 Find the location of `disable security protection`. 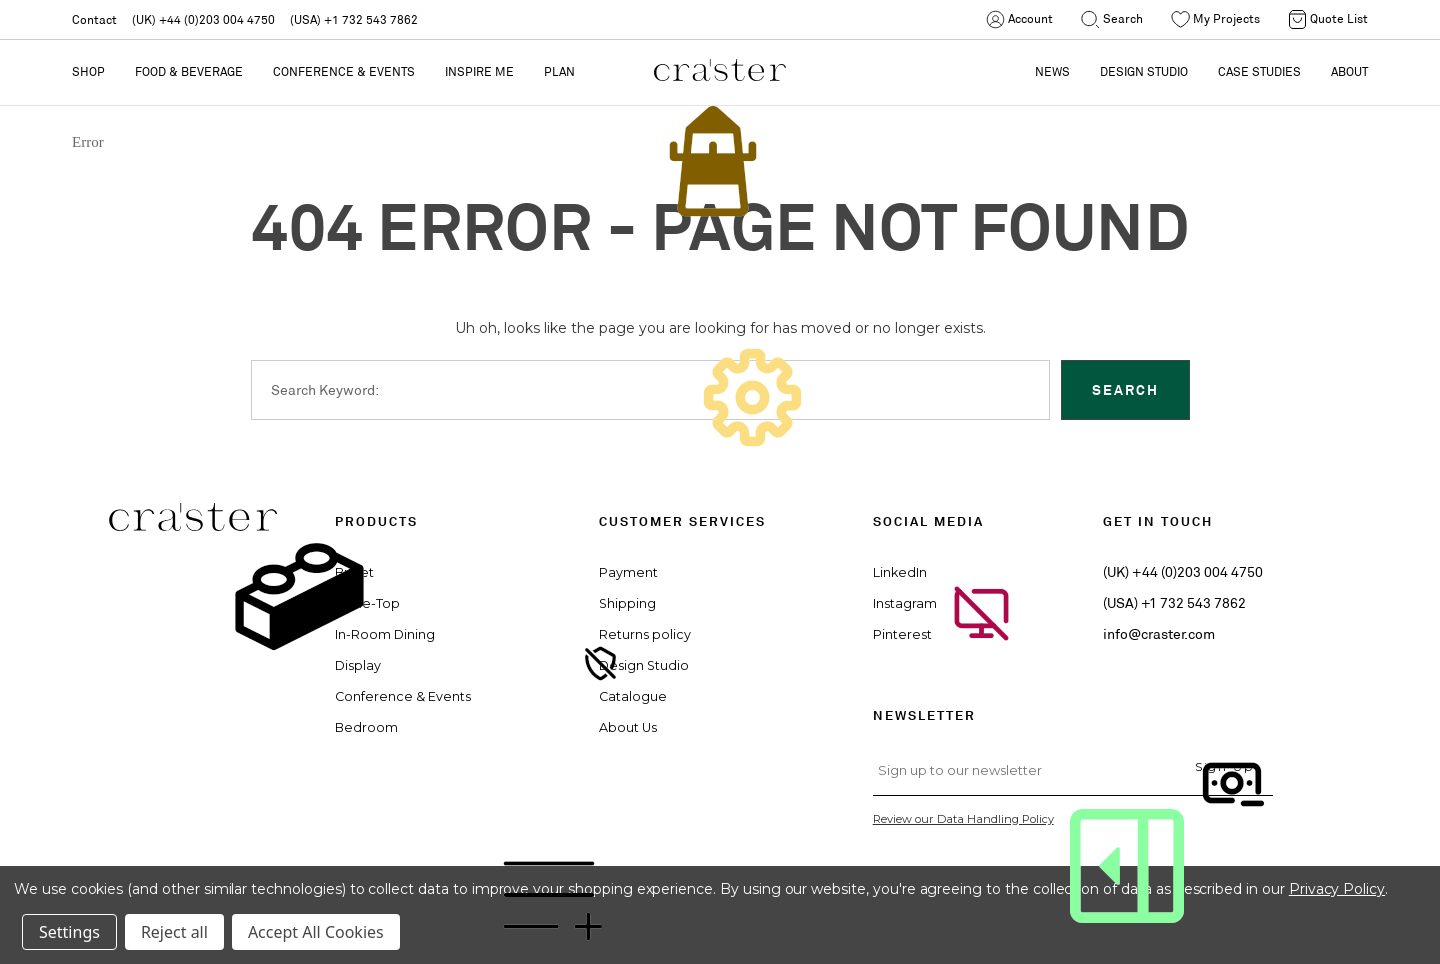

disable security protection is located at coordinates (600, 663).